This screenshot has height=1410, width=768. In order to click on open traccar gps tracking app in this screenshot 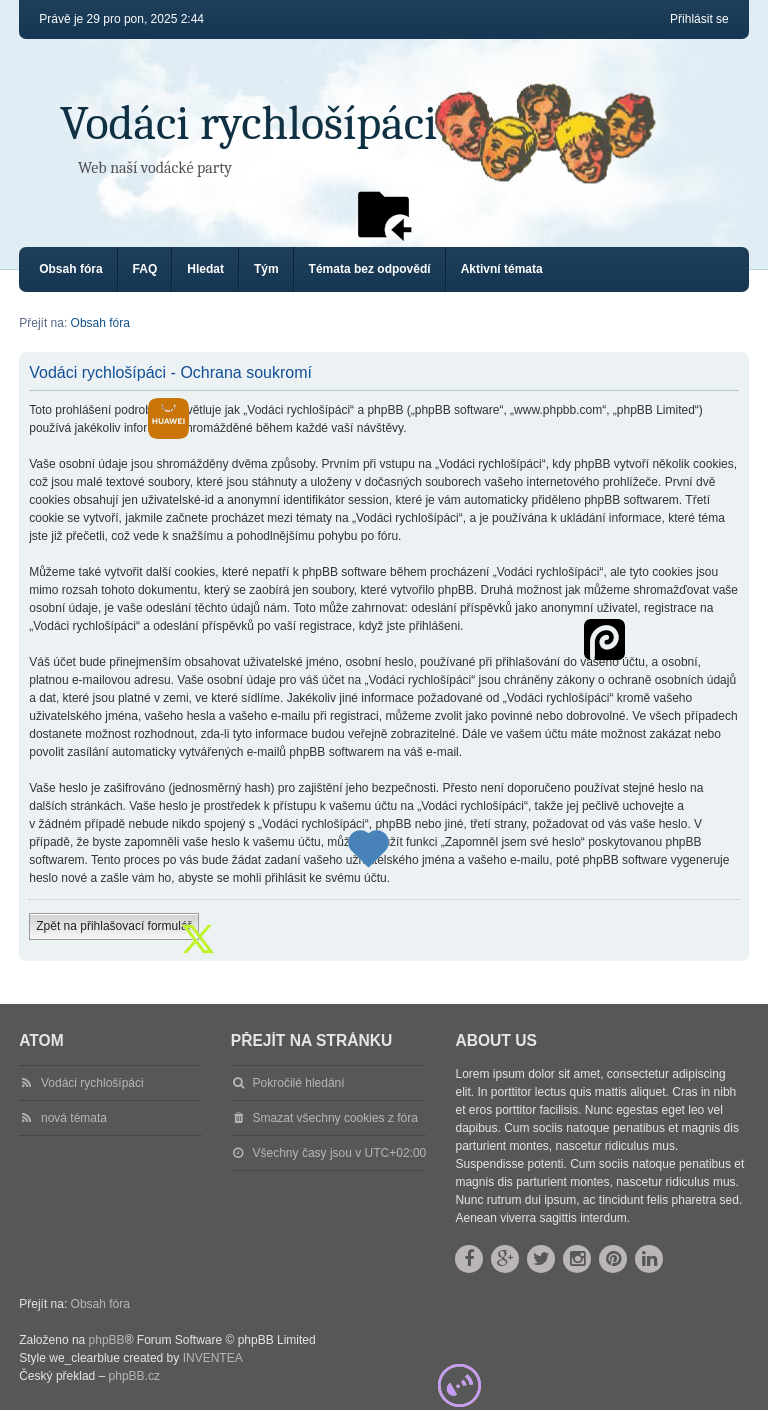, I will do `click(459, 1385)`.